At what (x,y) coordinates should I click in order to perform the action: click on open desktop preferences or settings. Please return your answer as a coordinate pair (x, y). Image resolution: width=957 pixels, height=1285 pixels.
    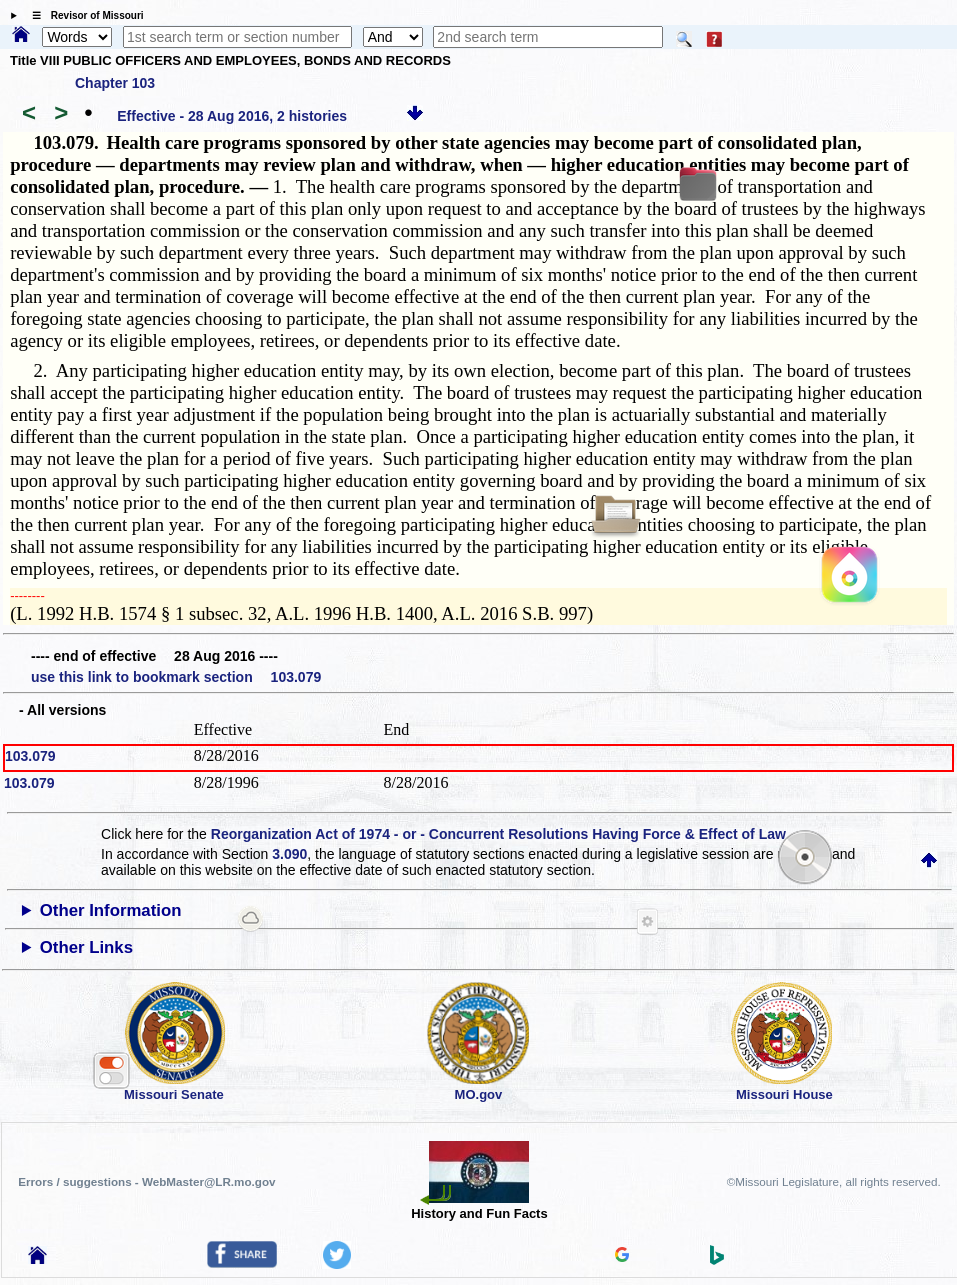
    Looking at the image, I should click on (111, 1070).